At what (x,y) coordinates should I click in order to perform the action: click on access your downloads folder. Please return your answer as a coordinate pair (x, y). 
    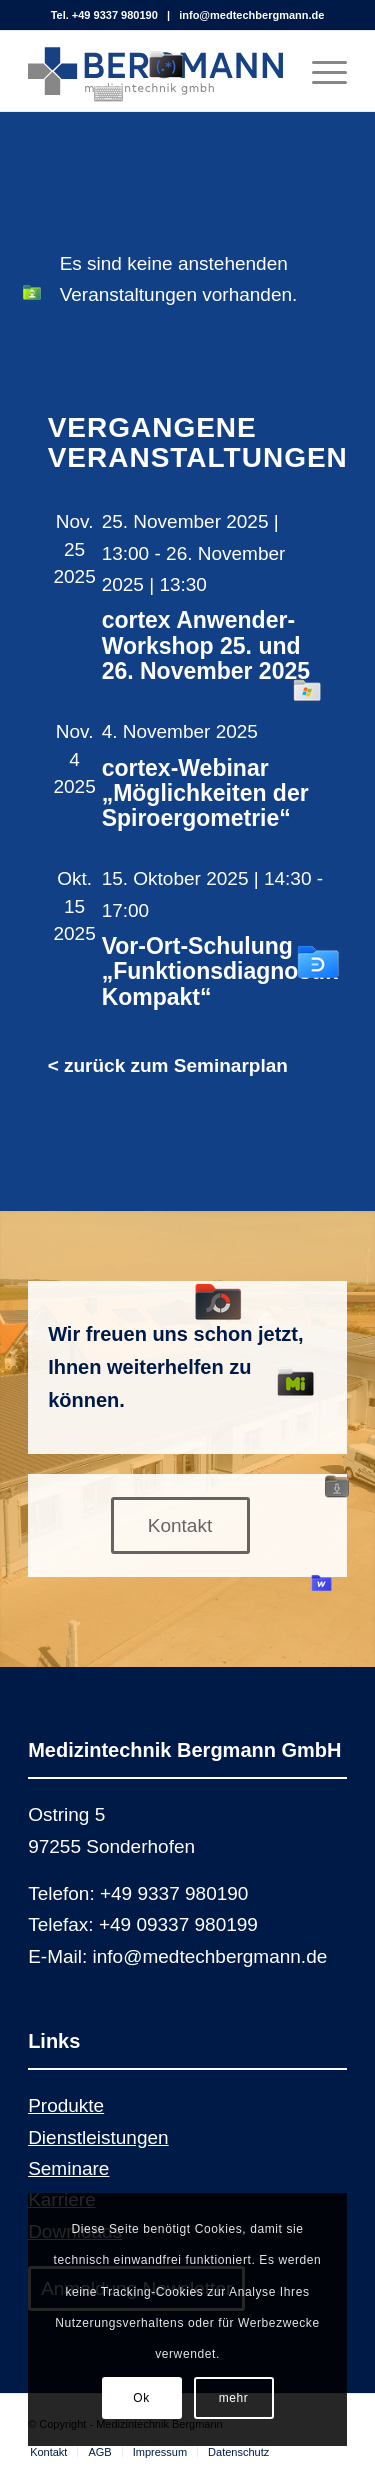
    Looking at the image, I should click on (337, 1486).